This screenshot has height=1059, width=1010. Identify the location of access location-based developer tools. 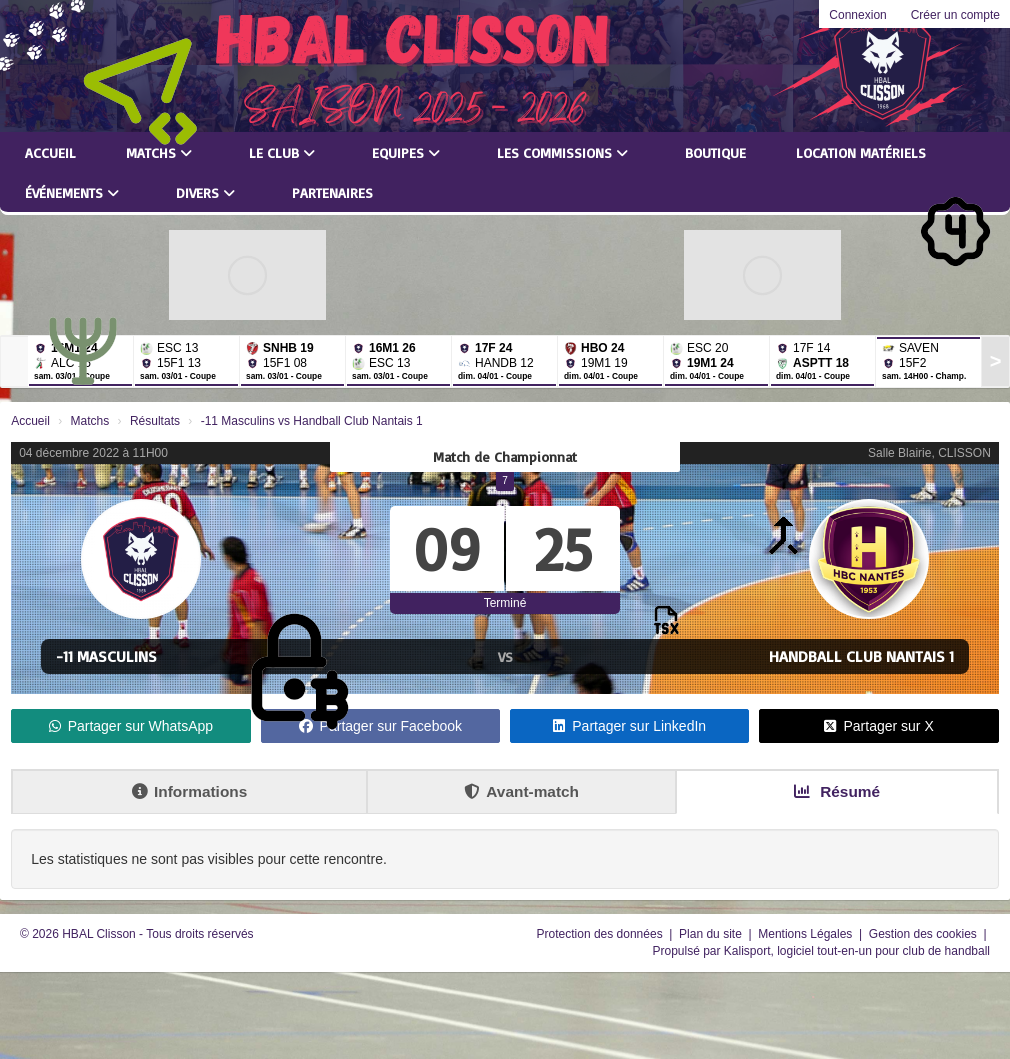
(138, 91).